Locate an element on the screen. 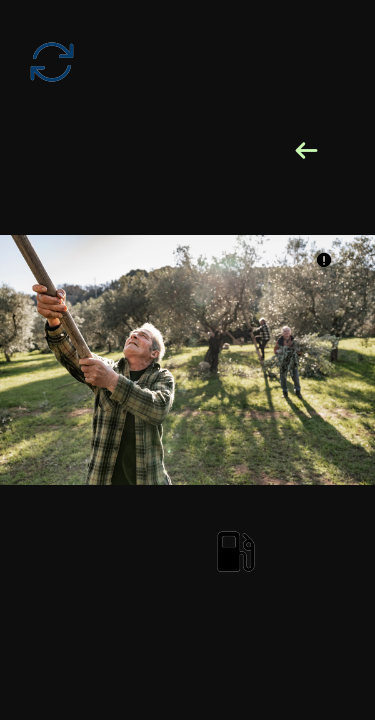 Image resolution: width=375 pixels, height=720 pixels. find nearby gas stations is located at coordinates (235, 551).